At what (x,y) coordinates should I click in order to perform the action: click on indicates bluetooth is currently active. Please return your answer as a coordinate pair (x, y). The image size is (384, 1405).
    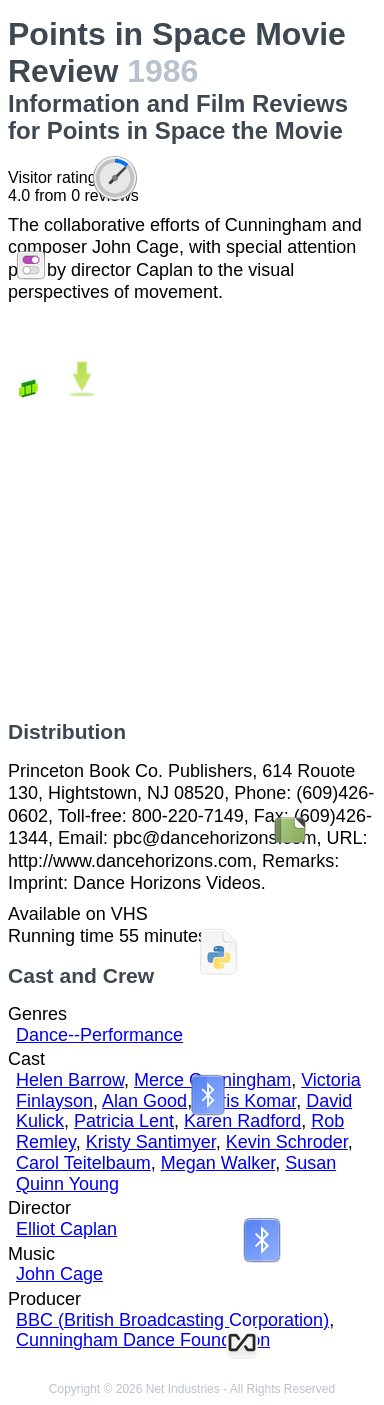
    Looking at the image, I should click on (262, 1240).